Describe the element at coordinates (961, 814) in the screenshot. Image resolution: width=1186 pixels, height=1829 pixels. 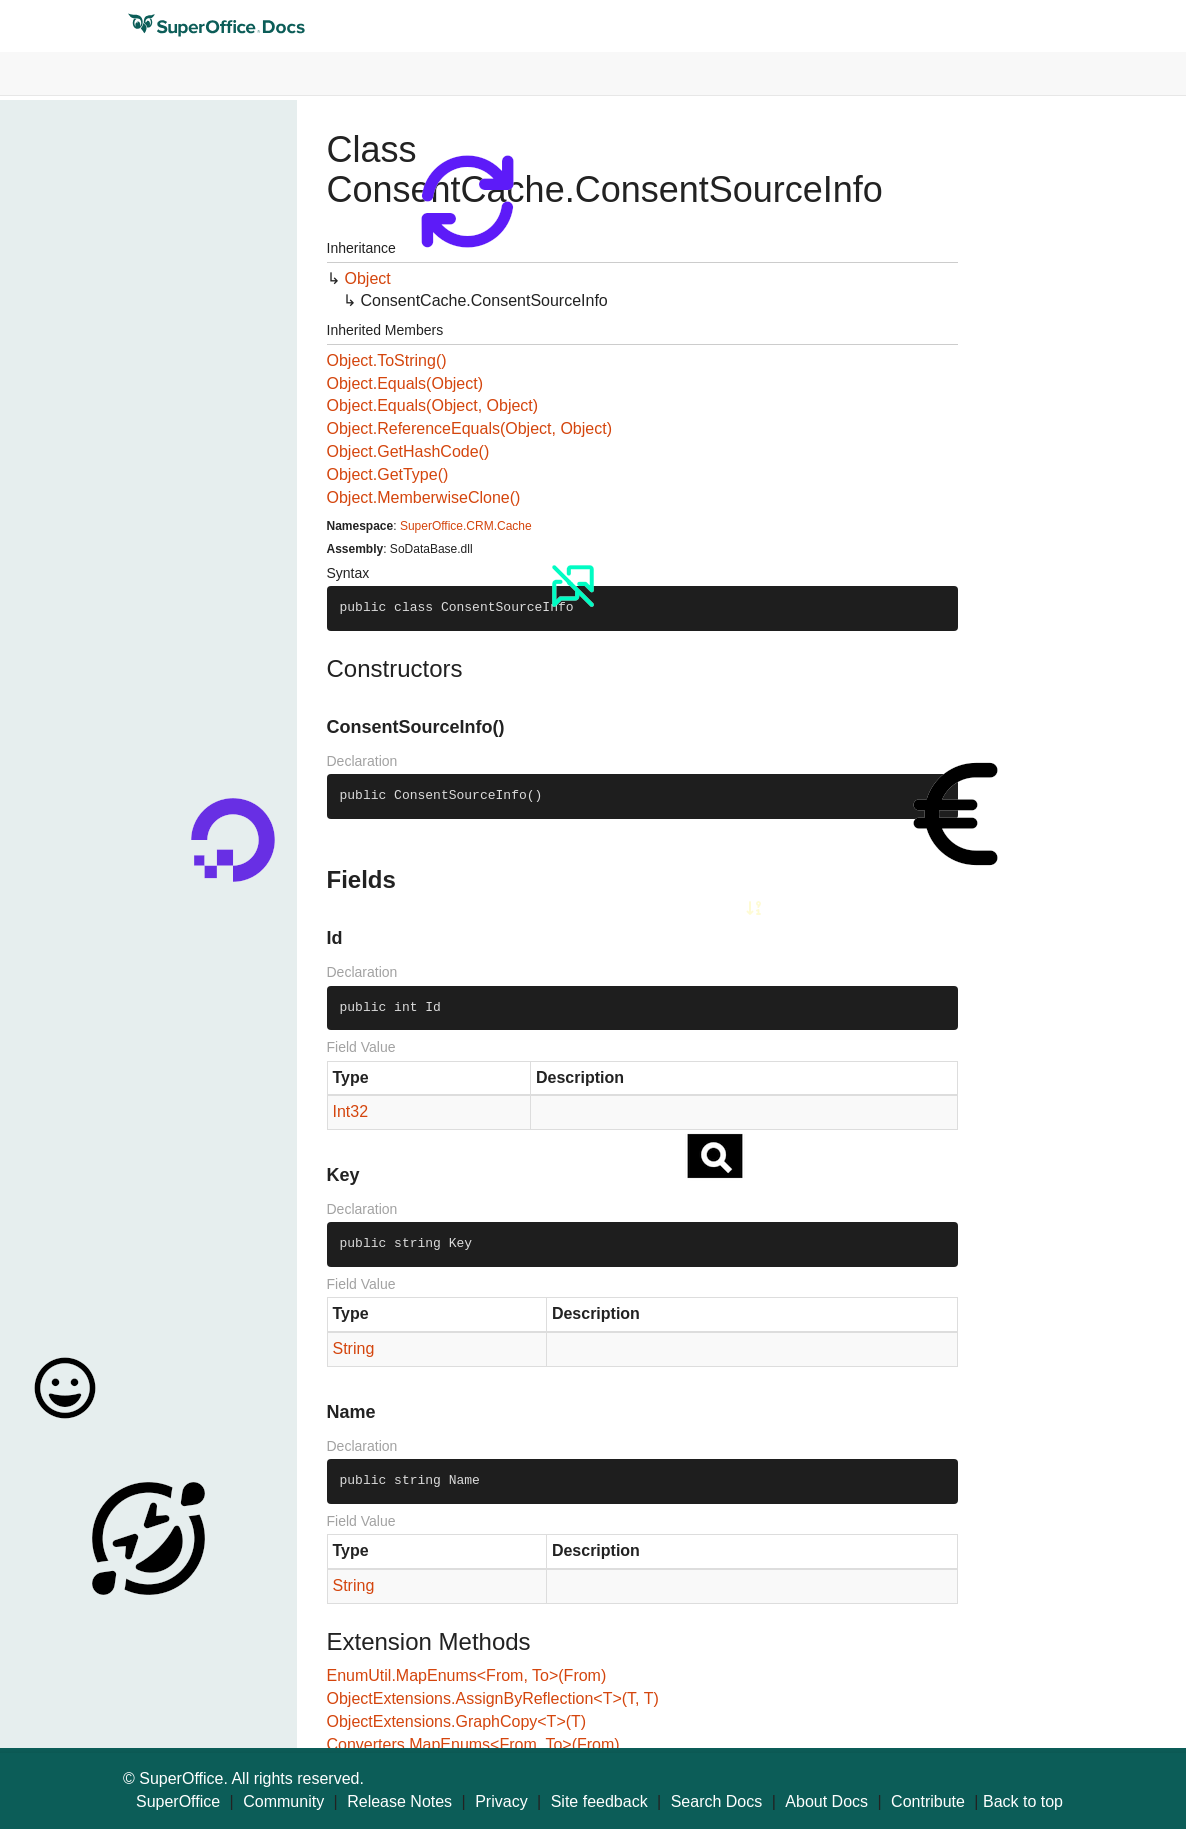
I see `indicates euro currency or price` at that location.